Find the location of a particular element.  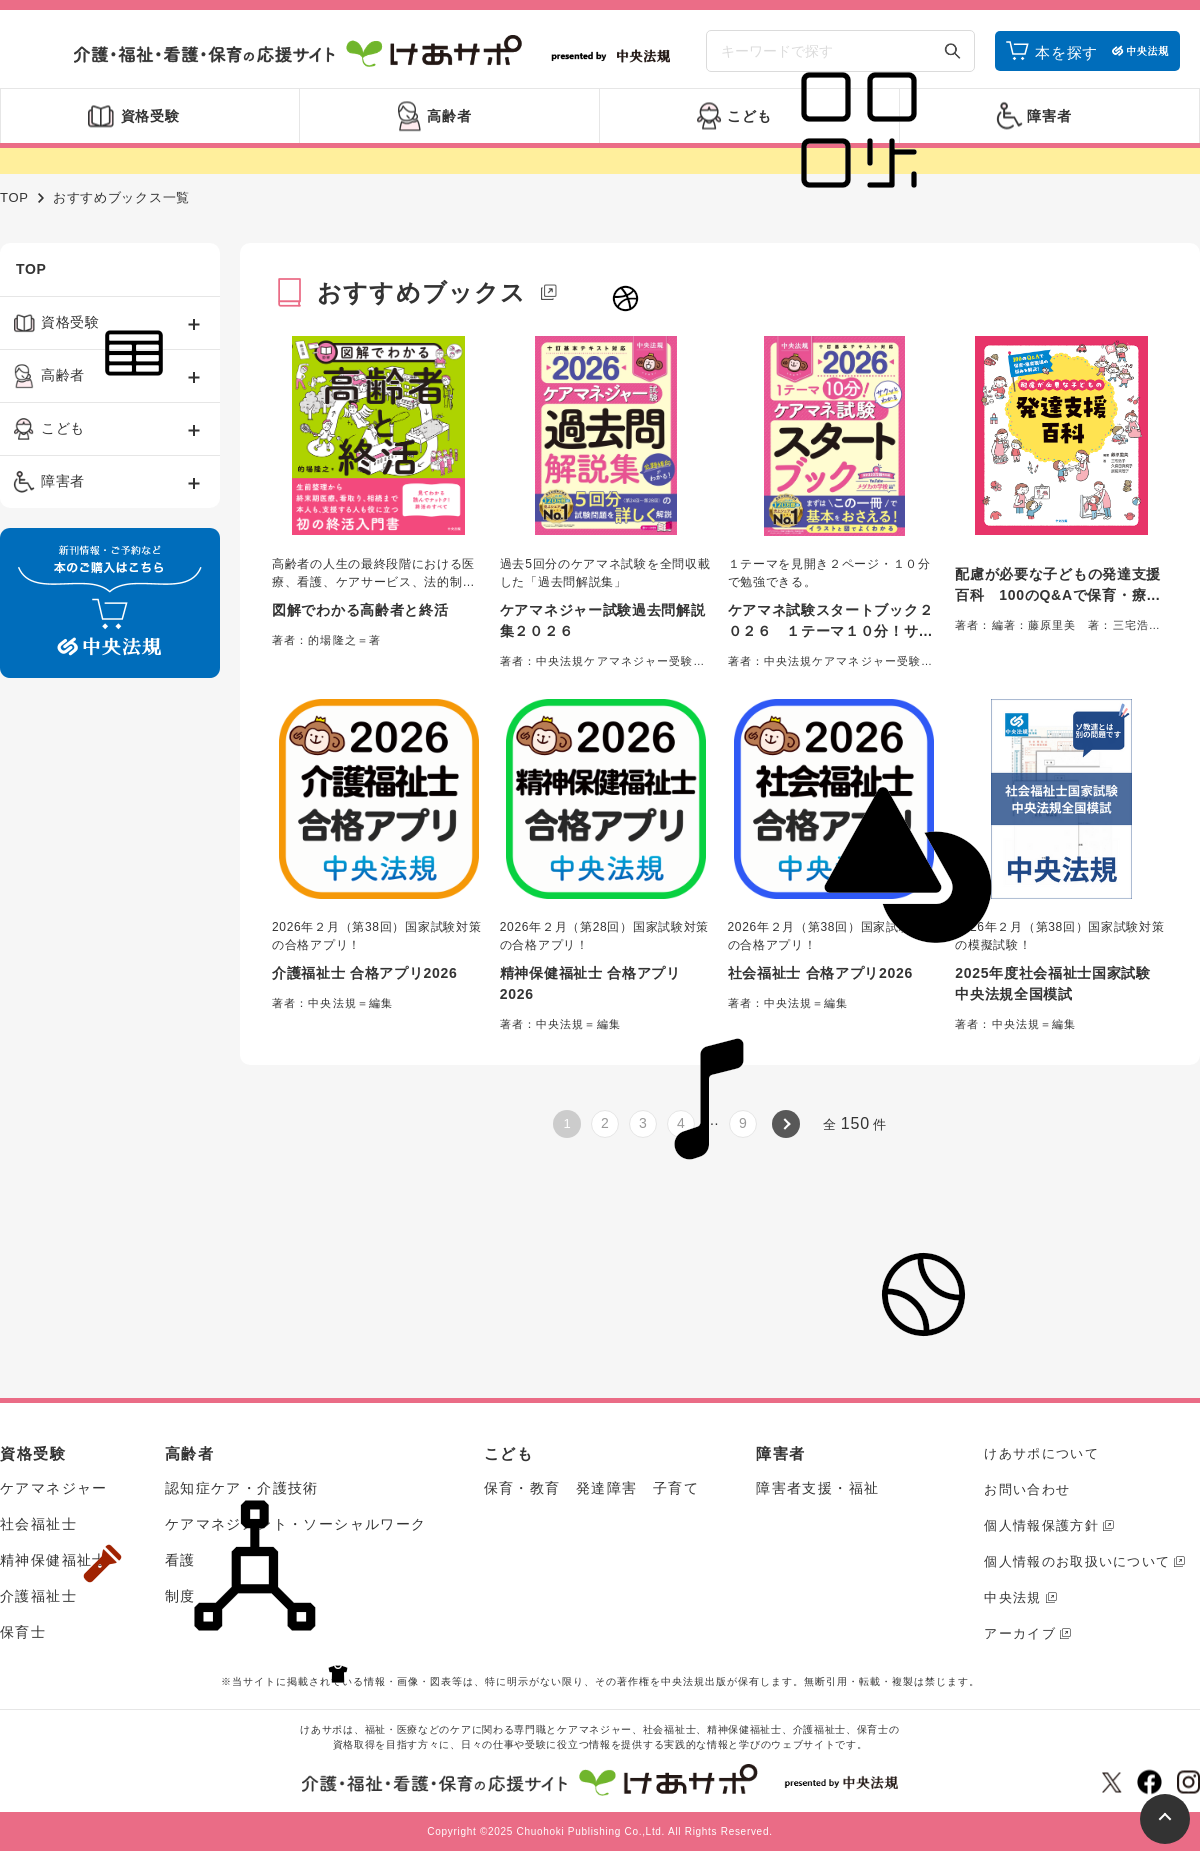

access tennis or racquet sports features is located at coordinates (923, 1294).